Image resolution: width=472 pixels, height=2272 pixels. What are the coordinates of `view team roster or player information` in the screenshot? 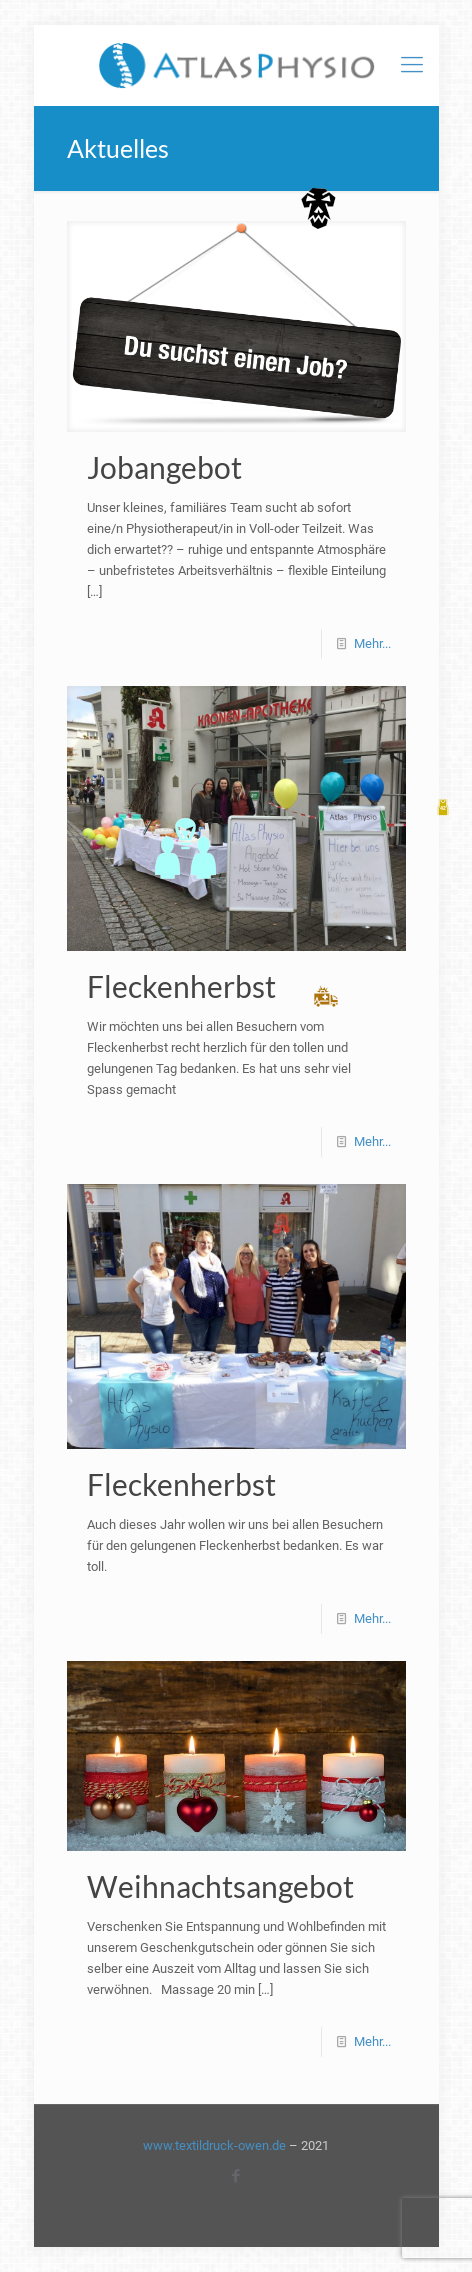 It's located at (443, 807).